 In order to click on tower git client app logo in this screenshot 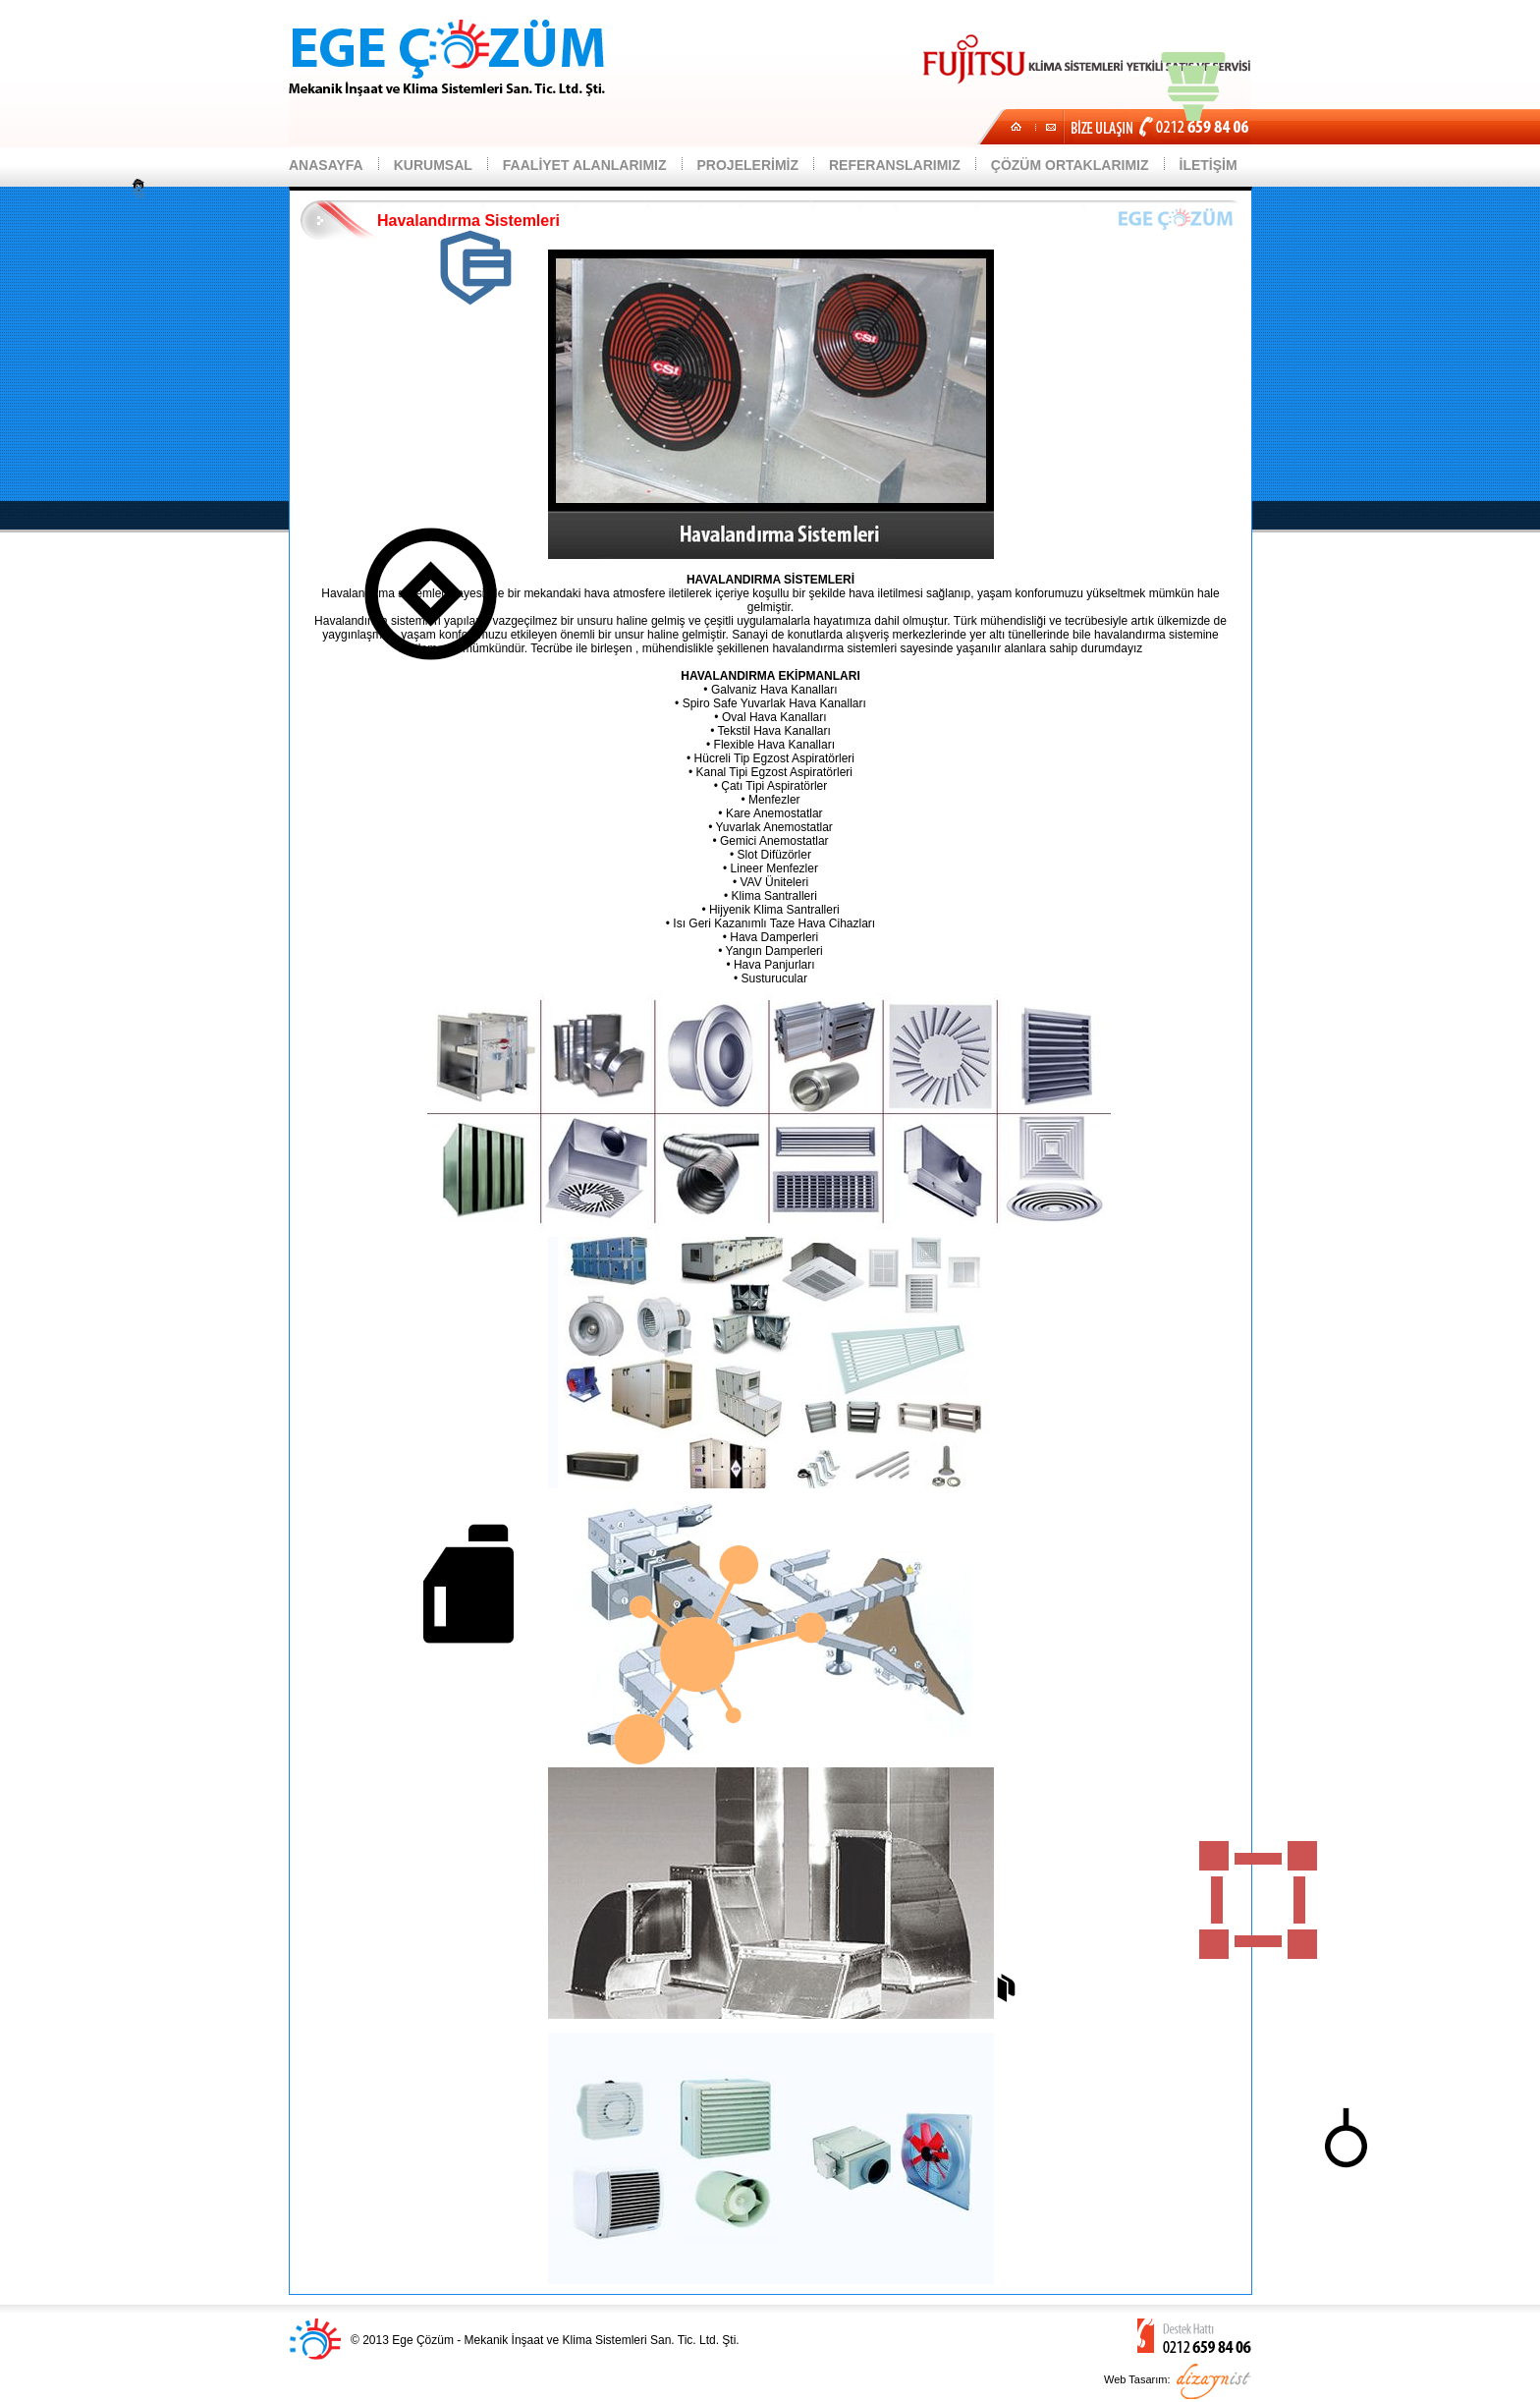, I will do `click(1193, 86)`.